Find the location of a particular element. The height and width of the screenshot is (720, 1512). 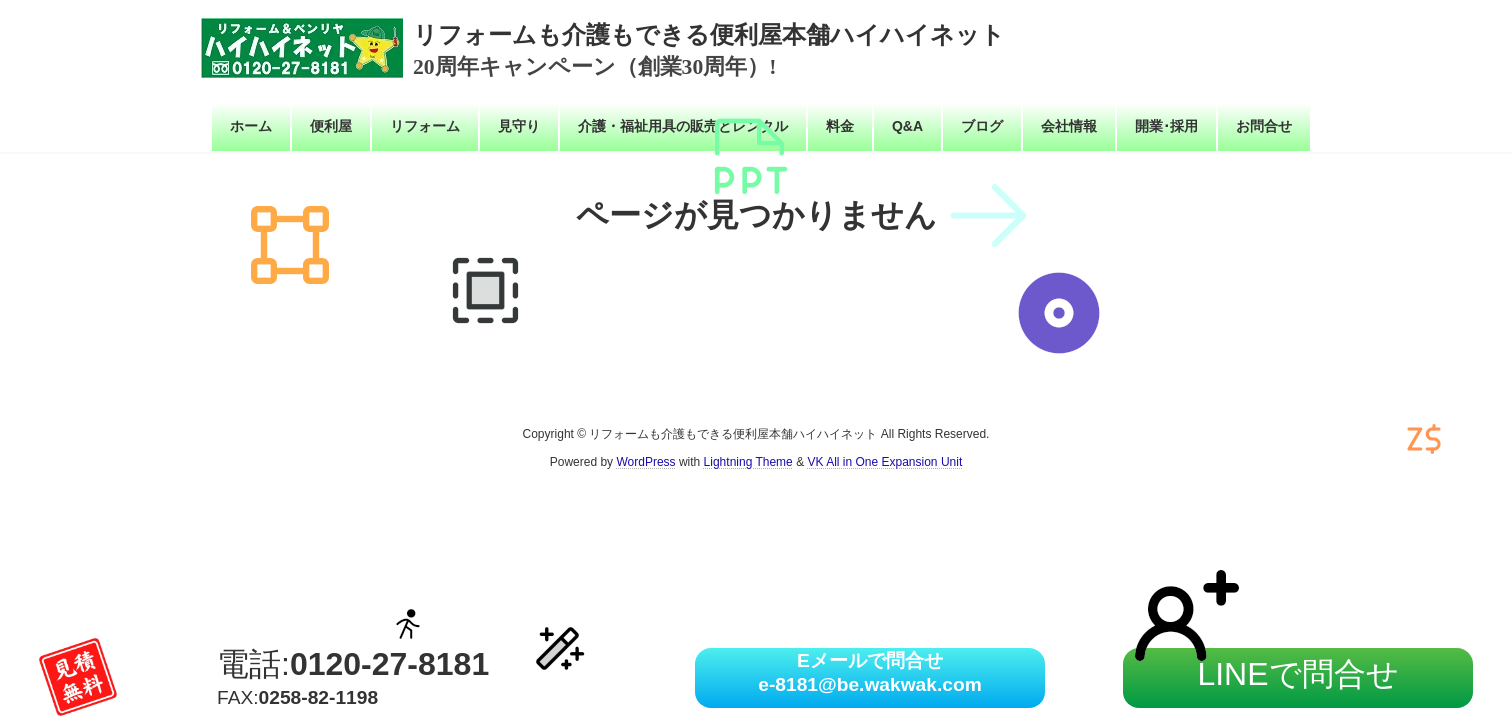

navigate to the next item or screen is located at coordinates (988, 215).